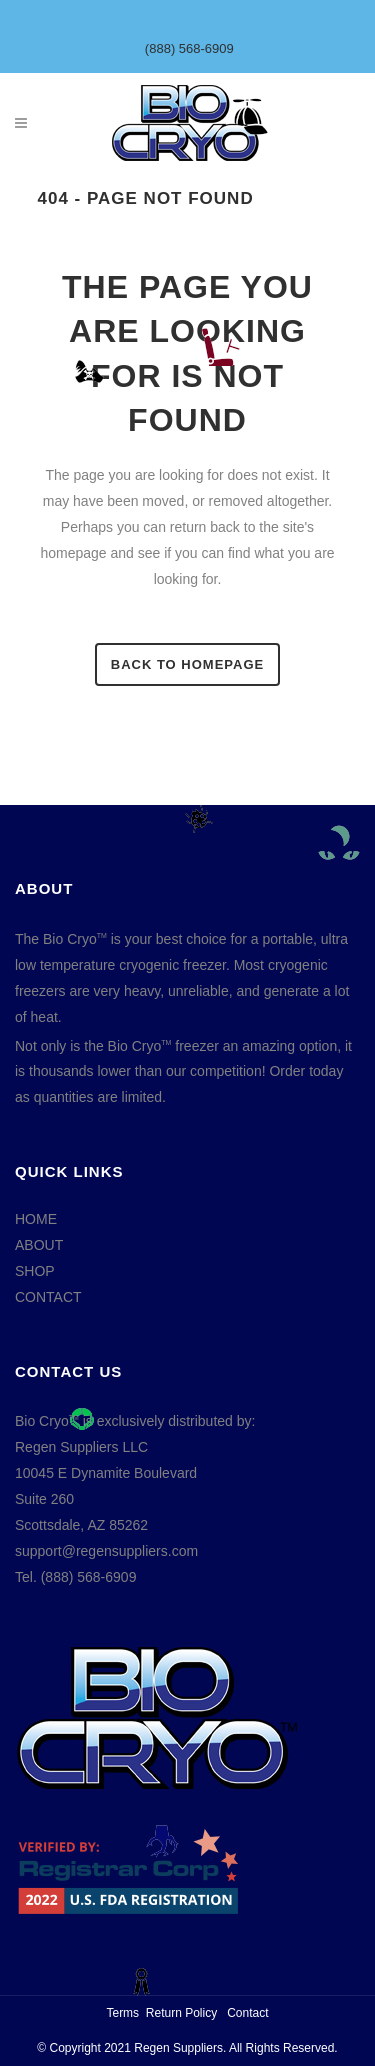 This screenshot has height=2066, width=375. I want to click on view root system or underground elements, so click(162, 1841).